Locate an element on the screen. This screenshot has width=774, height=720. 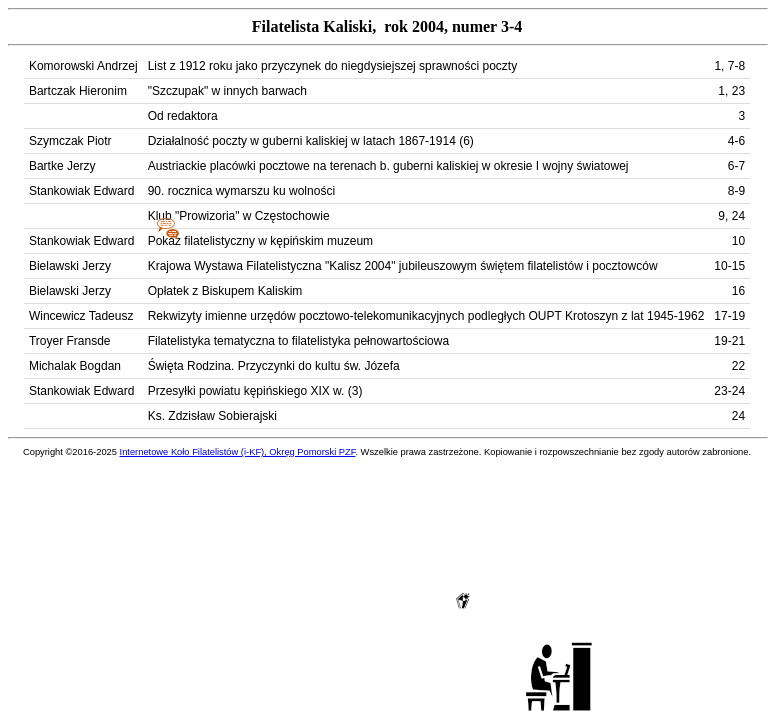
access piano or keyboard lessons is located at coordinates (559, 675).